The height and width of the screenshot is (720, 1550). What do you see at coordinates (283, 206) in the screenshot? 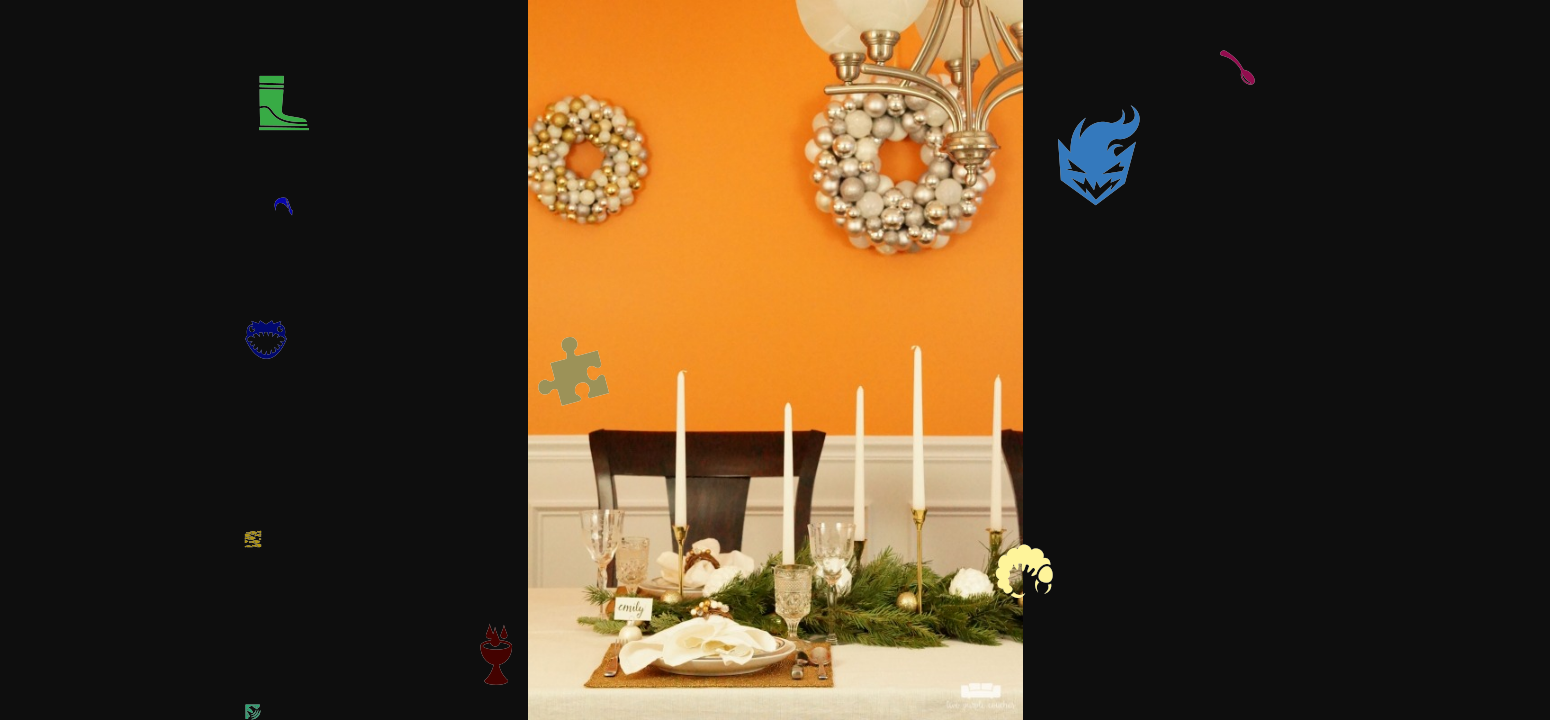
I see `launch or throw an attack in a game` at bounding box center [283, 206].